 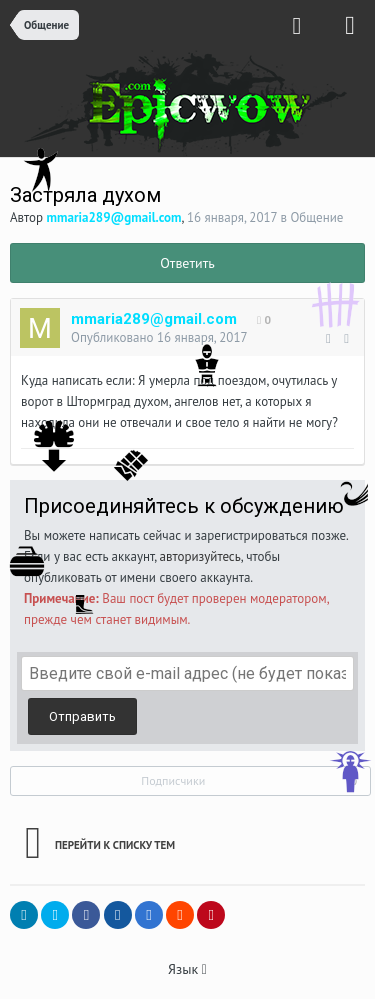 What do you see at coordinates (207, 365) in the screenshot?
I see `view museum or gallery collection` at bounding box center [207, 365].